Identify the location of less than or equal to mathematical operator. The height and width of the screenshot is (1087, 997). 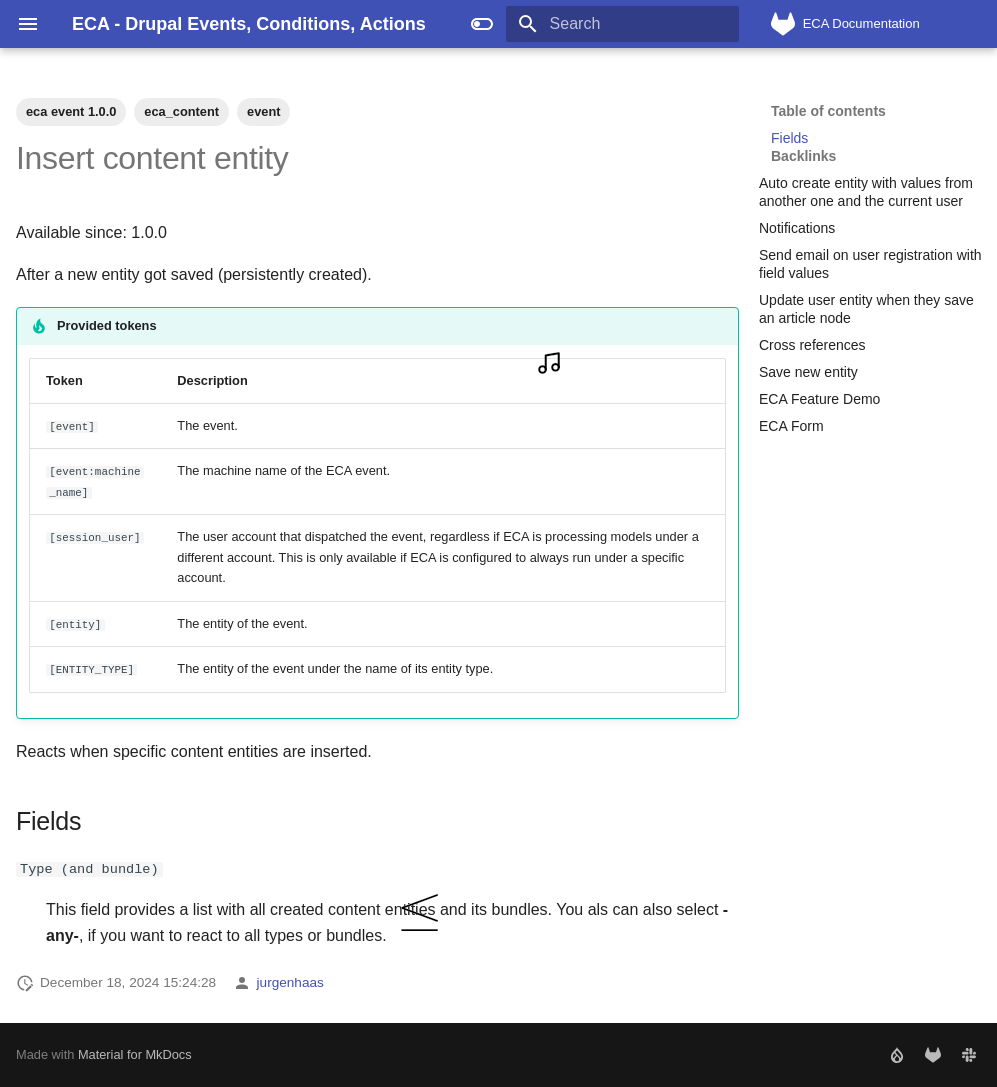
(420, 913).